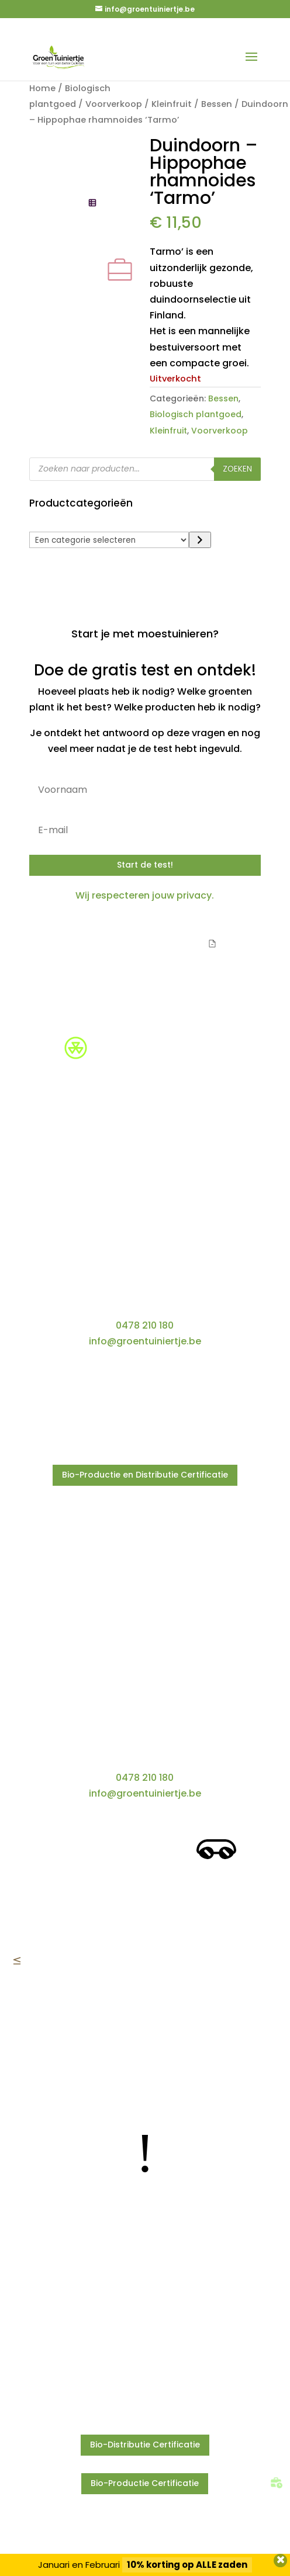 Image resolution: width=290 pixels, height=2576 pixels. Describe the element at coordinates (75, 1048) in the screenshot. I see `fallout shelter or nuclear safety indicator` at that location.